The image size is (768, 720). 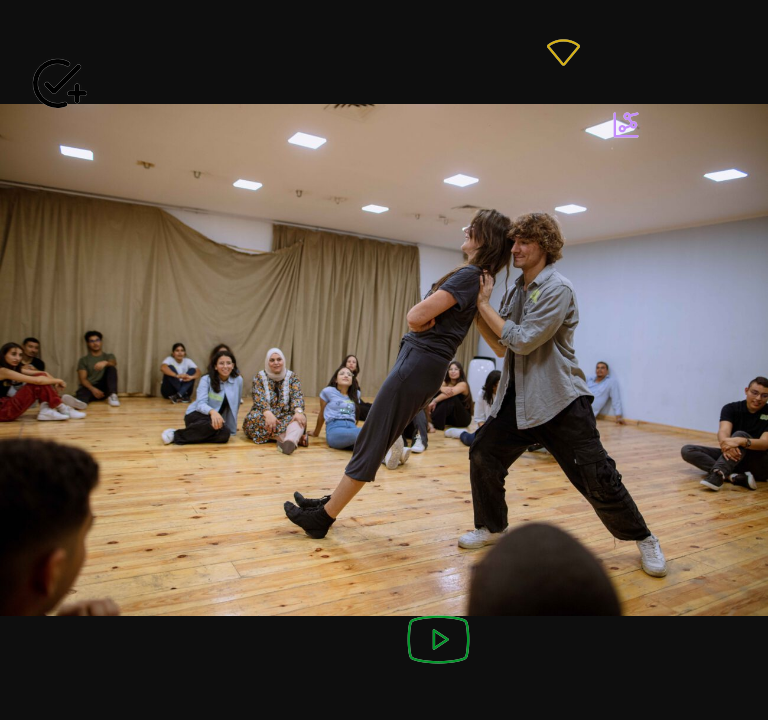 What do you see at coordinates (626, 125) in the screenshot?
I see `view scatter plot data visualization` at bounding box center [626, 125].